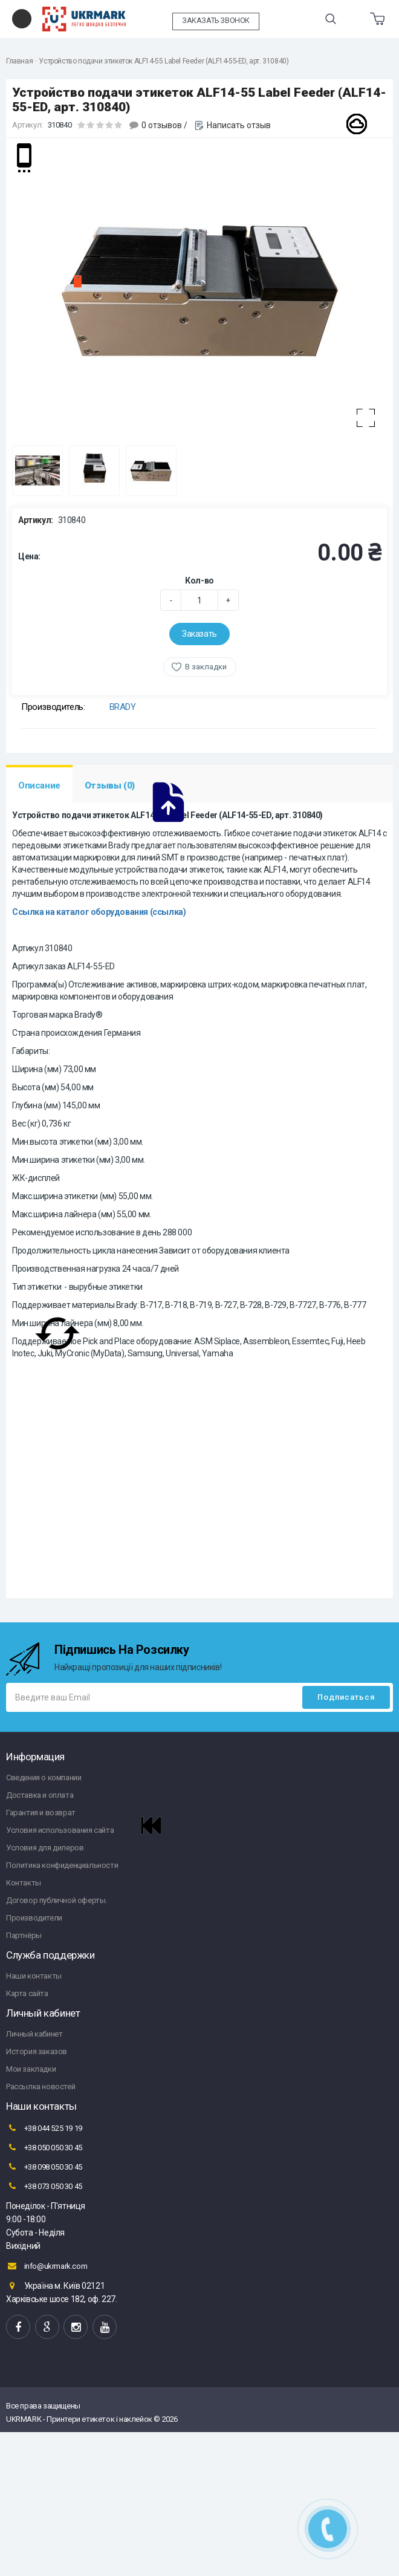 Image resolution: width=399 pixels, height=2576 pixels. I want to click on skip to previous track, so click(151, 1826).